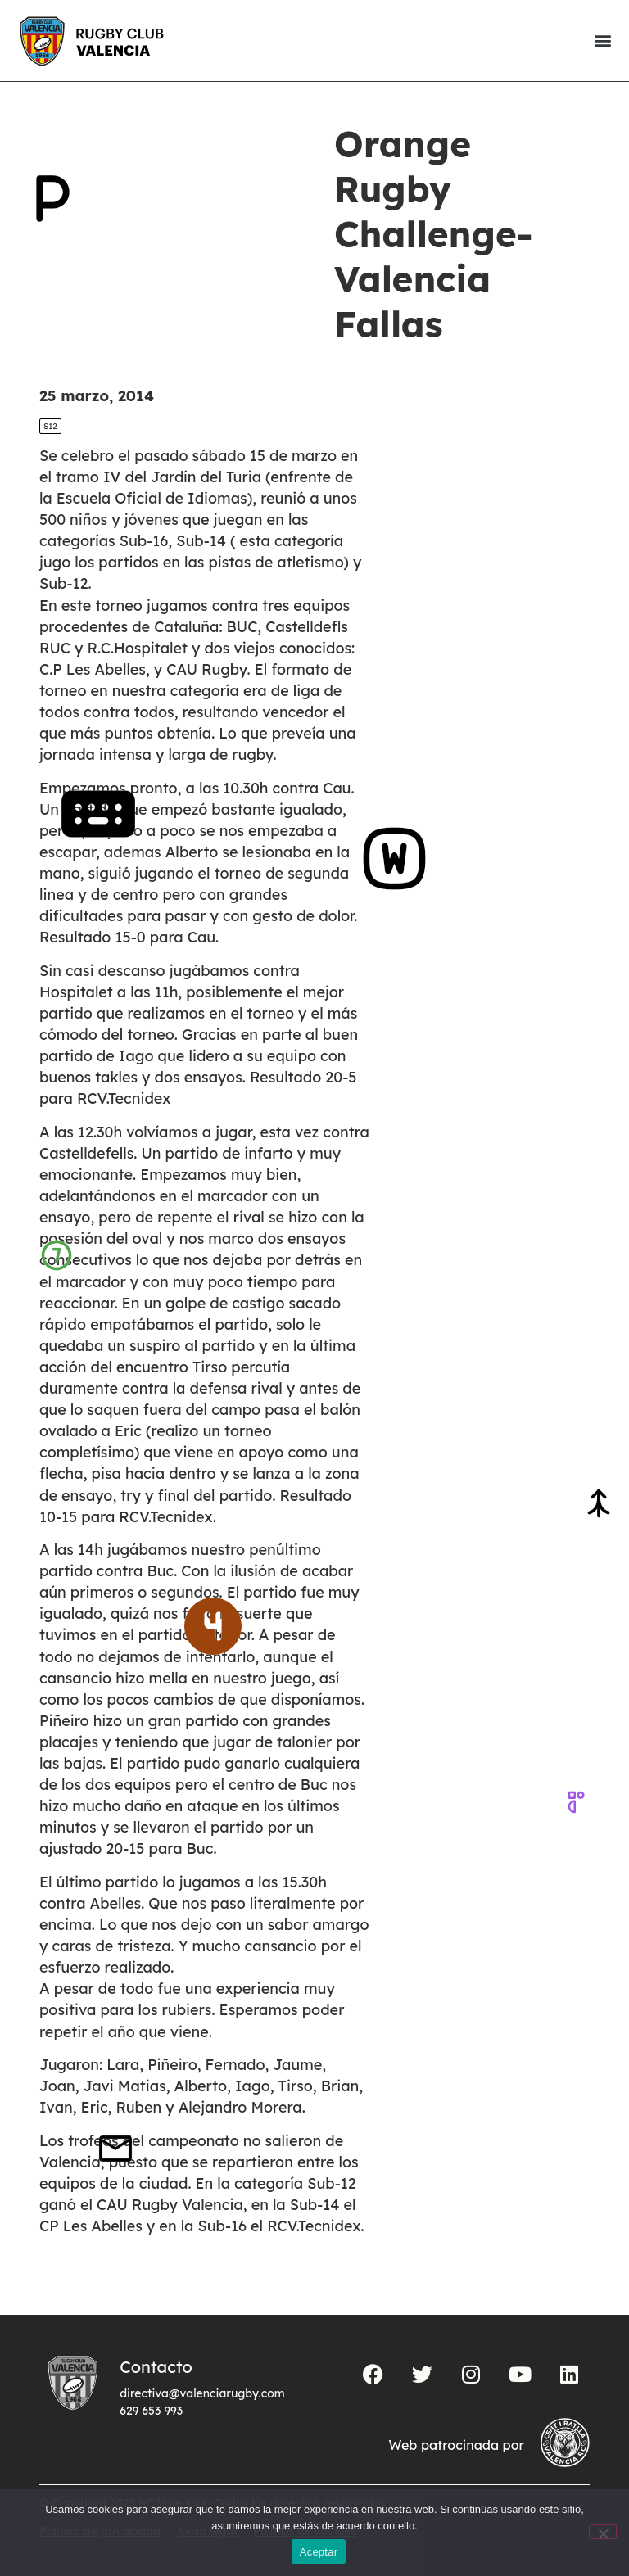 This screenshot has width=629, height=2576. I want to click on merge two branches or paths together, so click(599, 1503).